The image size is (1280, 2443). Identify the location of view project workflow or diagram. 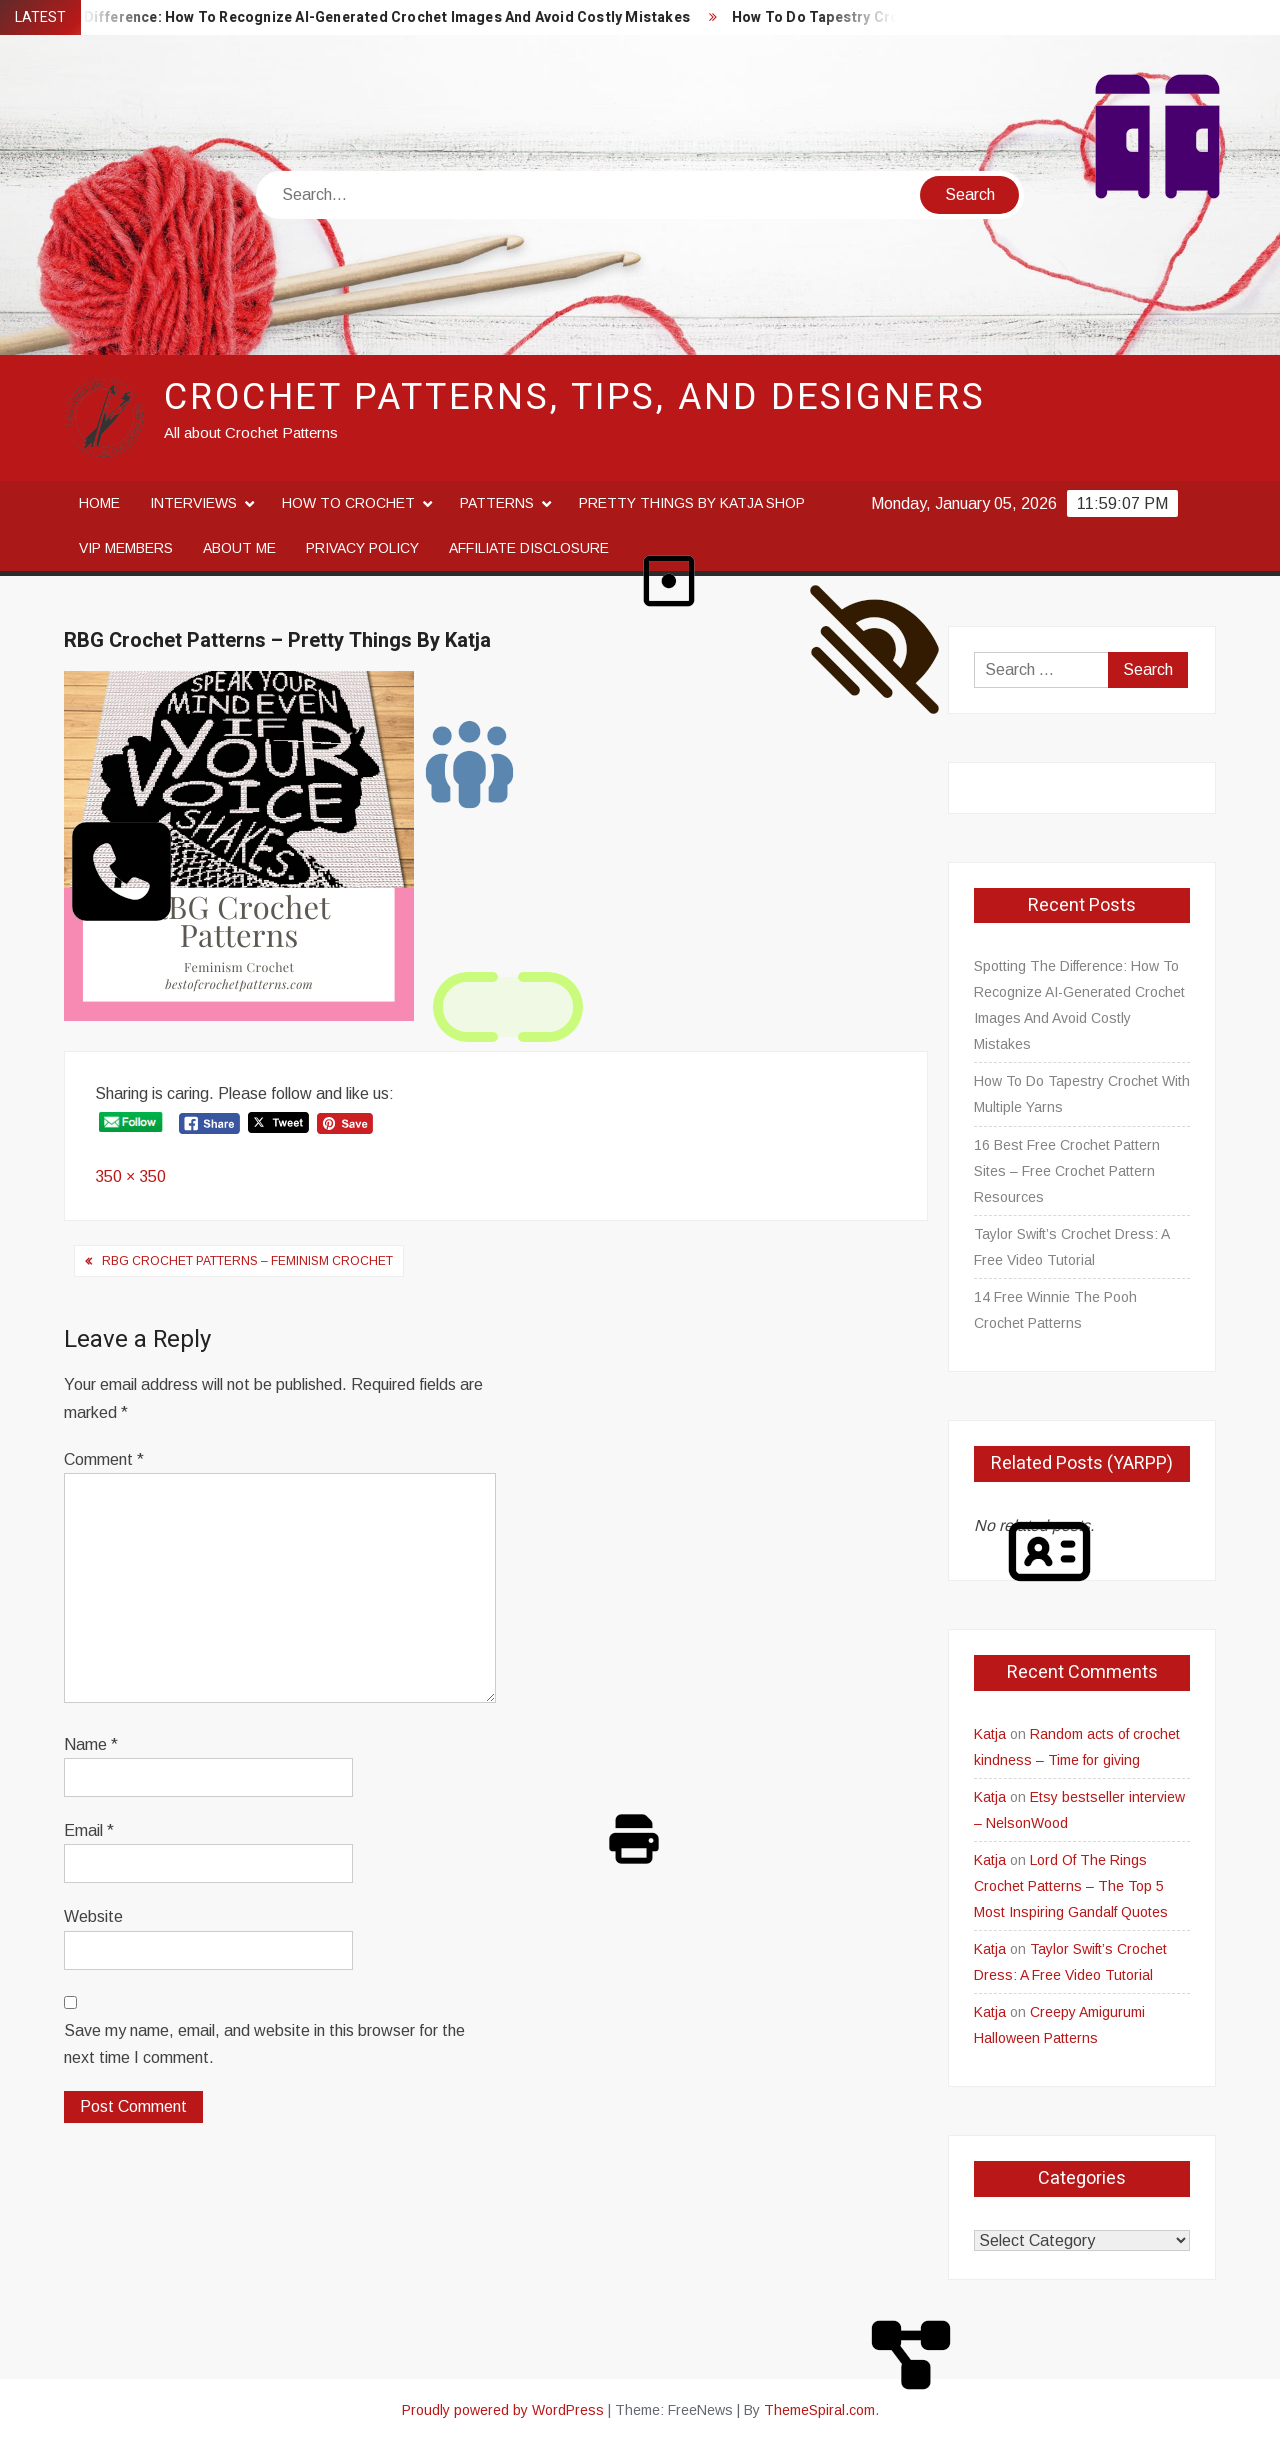
(911, 2355).